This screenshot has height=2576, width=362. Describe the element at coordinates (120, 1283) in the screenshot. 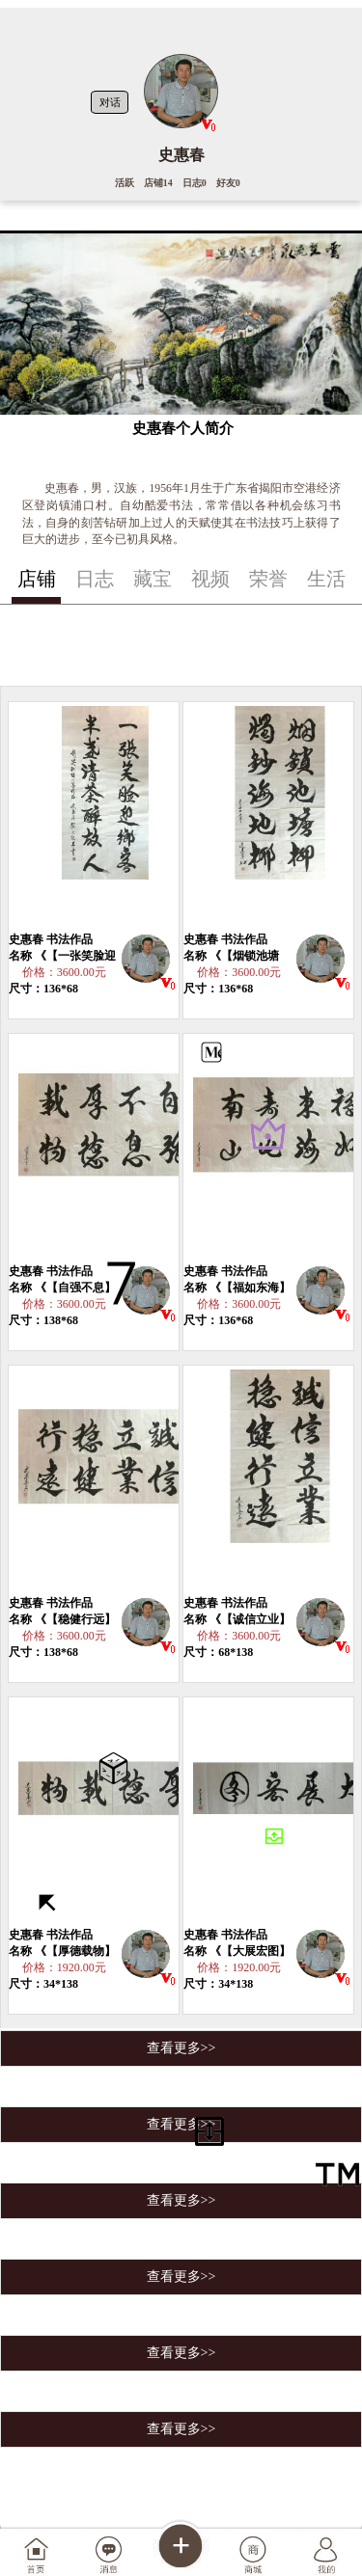

I see `select or insert the number 7` at that location.